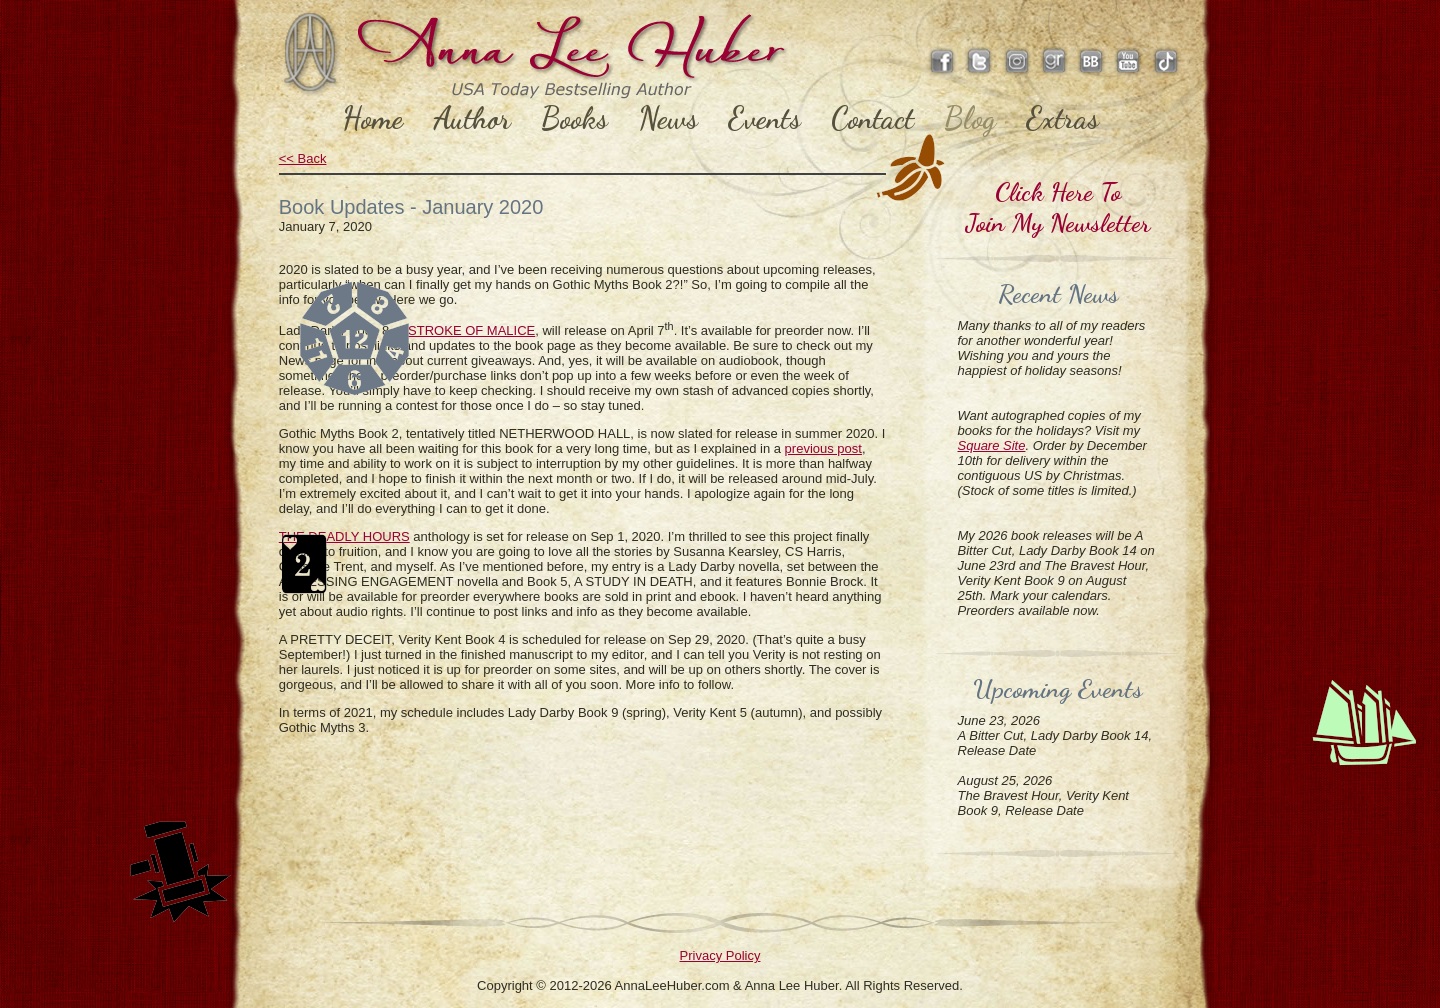 The height and width of the screenshot is (1008, 1440). Describe the element at coordinates (1364, 722) in the screenshot. I see `fishing activity or minigame` at that location.